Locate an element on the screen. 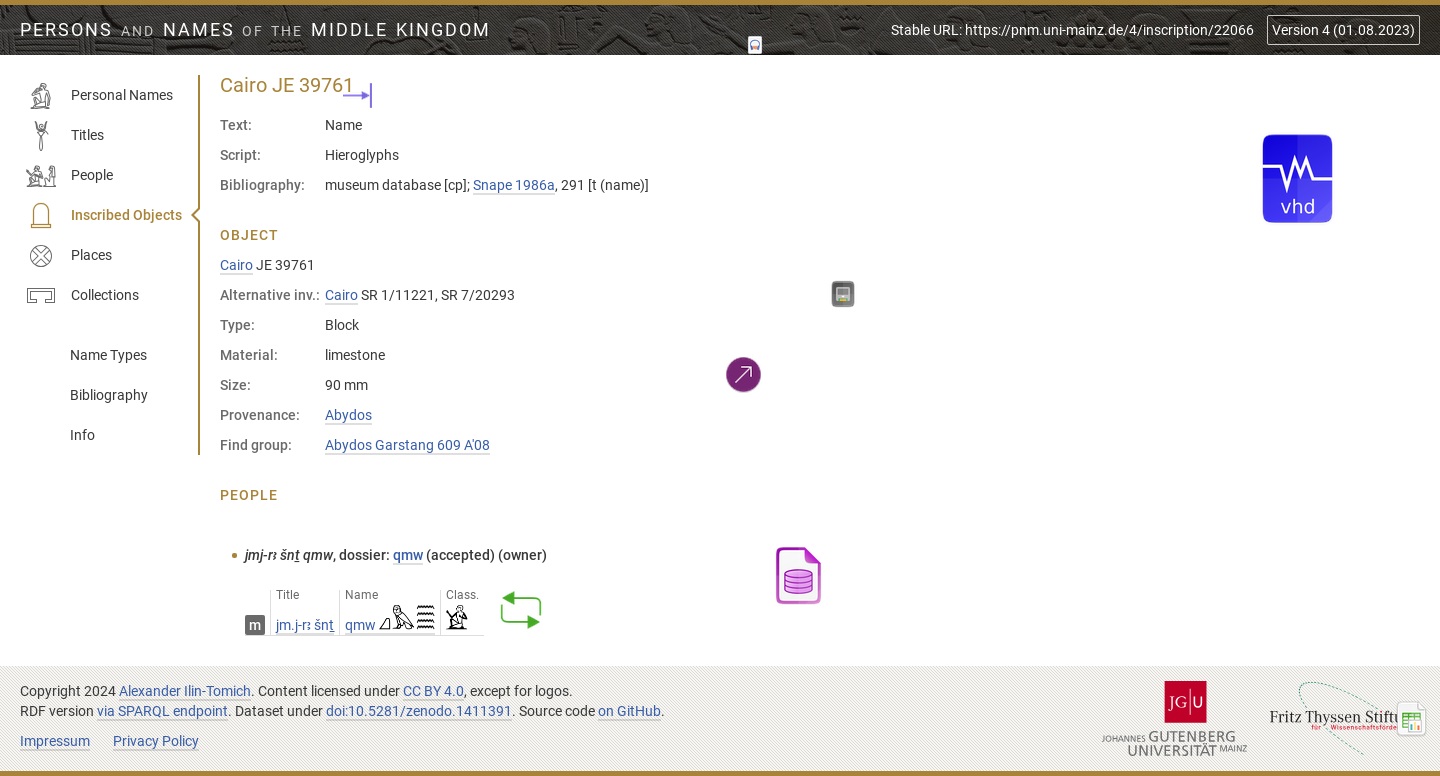 This screenshot has width=1440, height=776. libreoffice base database template file is located at coordinates (798, 575).